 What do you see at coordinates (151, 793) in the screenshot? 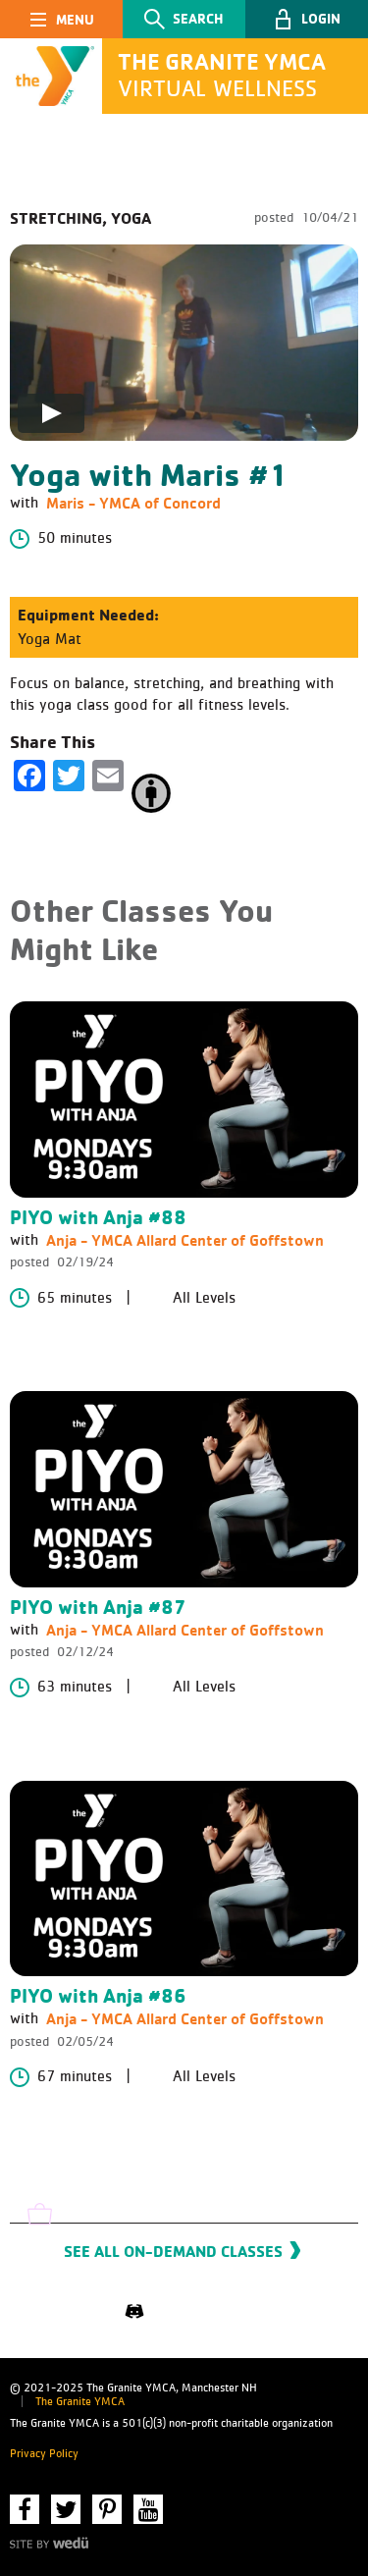
I see `view attribution or credits information` at bounding box center [151, 793].